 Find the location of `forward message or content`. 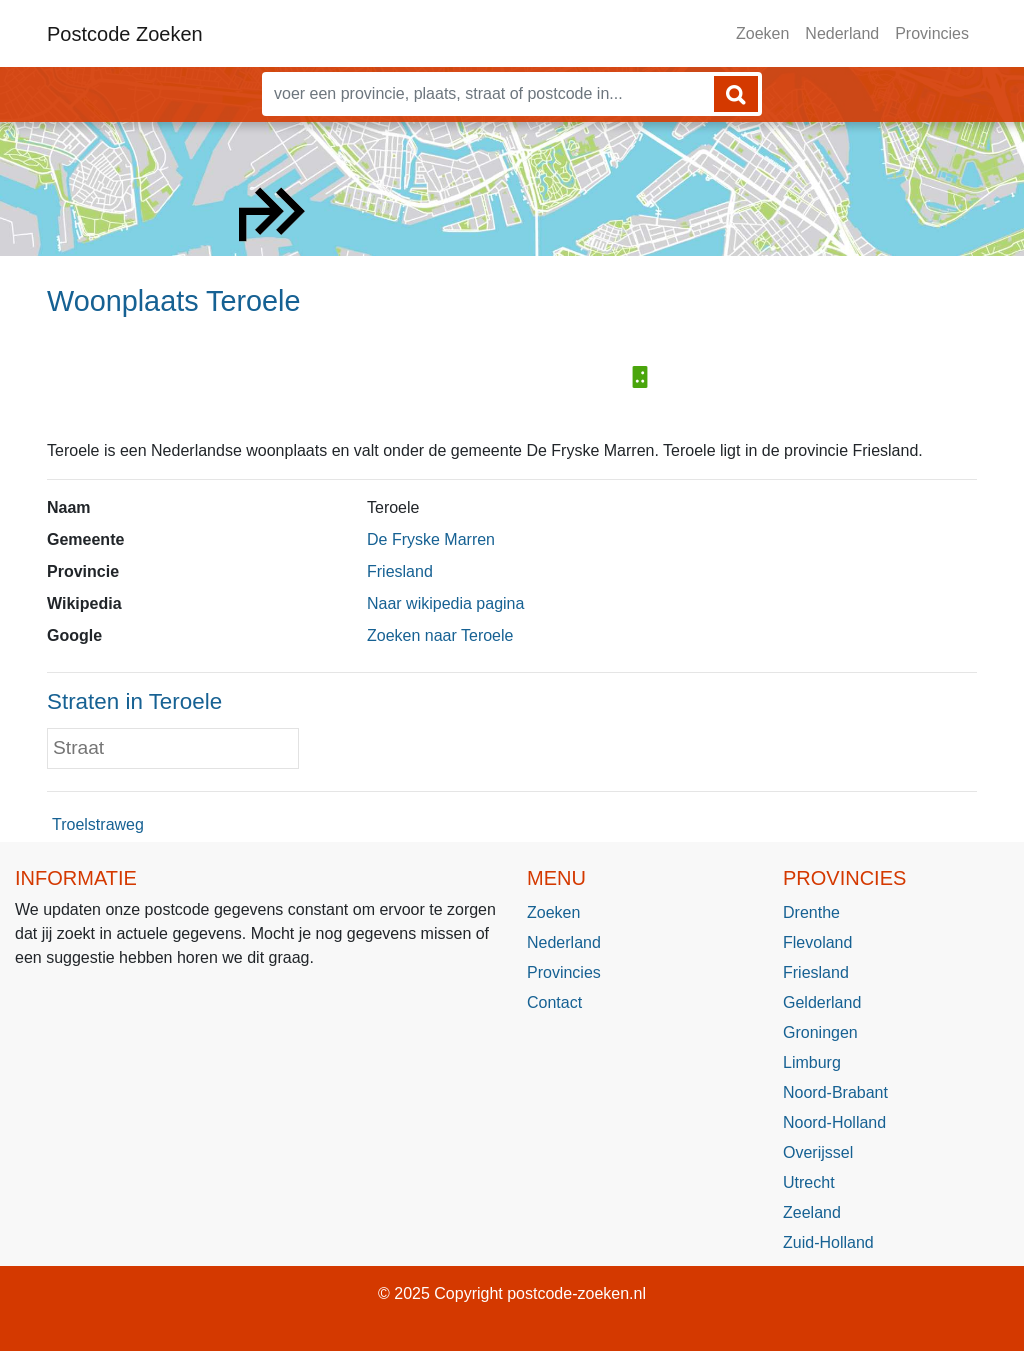

forward message or content is located at coordinates (269, 215).